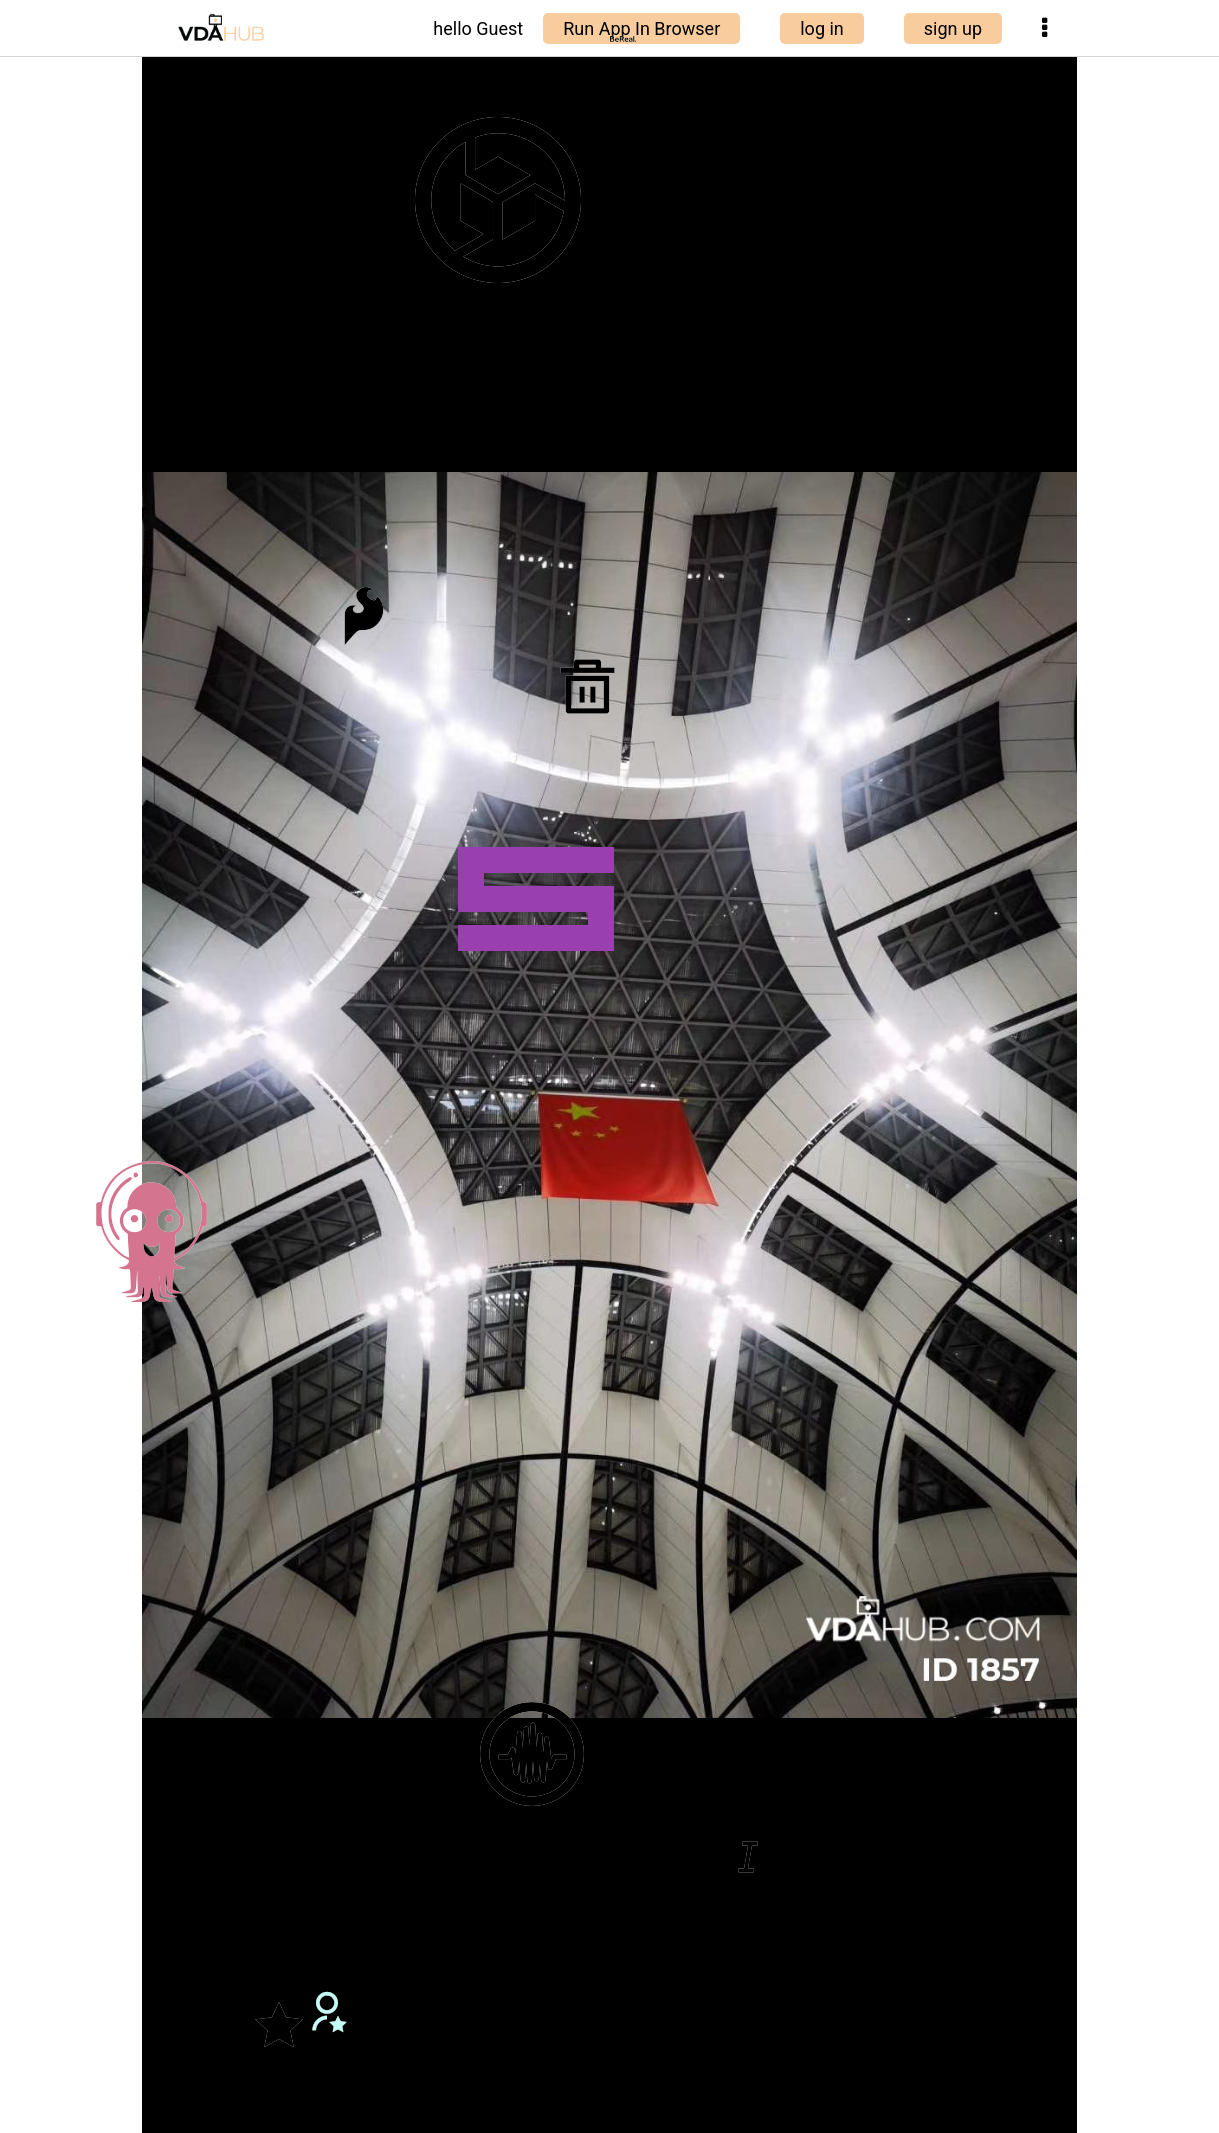  Describe the element at coordinates (151, 1231) in the screenshot. I see `argo cd logo - a gitops continuous delivery tool` at that location.